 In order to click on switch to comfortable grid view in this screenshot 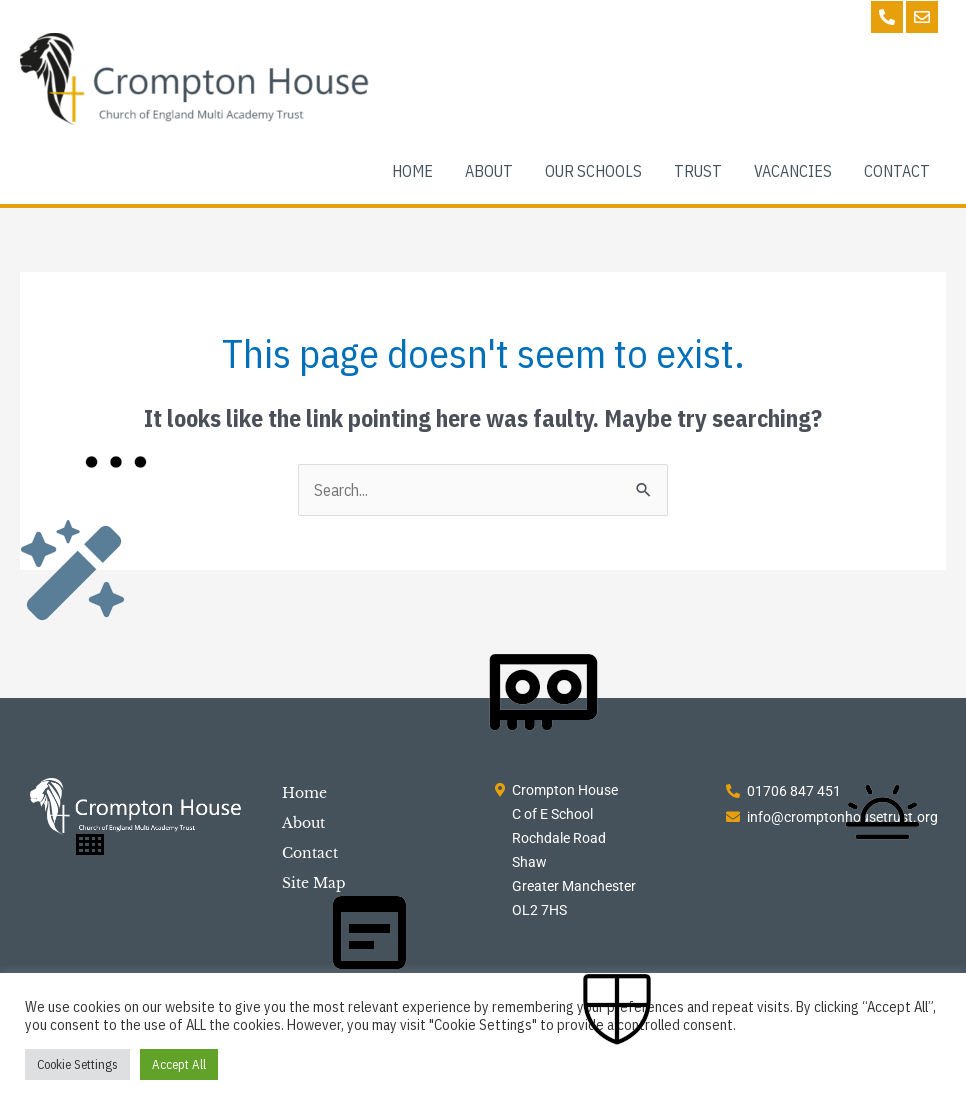, I will do `click(89, 844)`.